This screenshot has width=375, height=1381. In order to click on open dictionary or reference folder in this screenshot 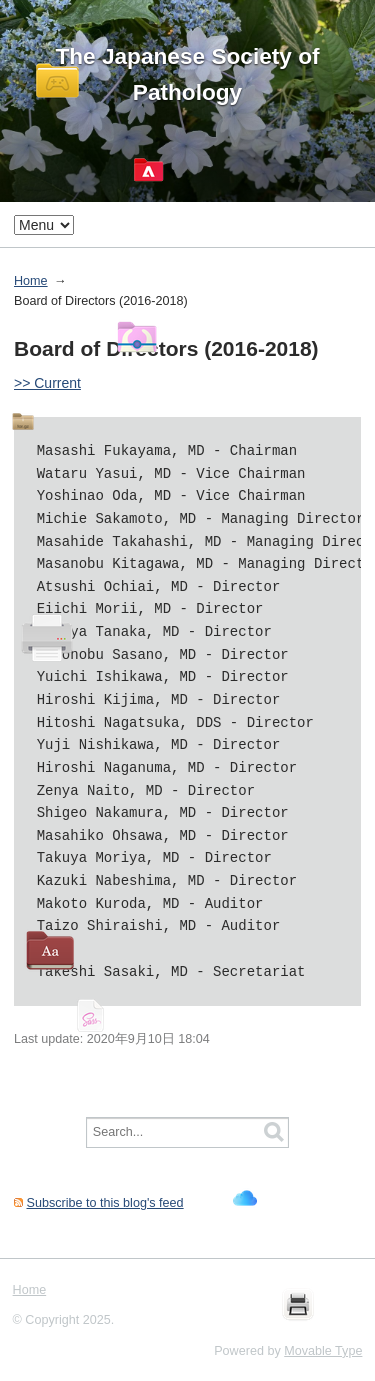, I will do `click(50, 951)`.